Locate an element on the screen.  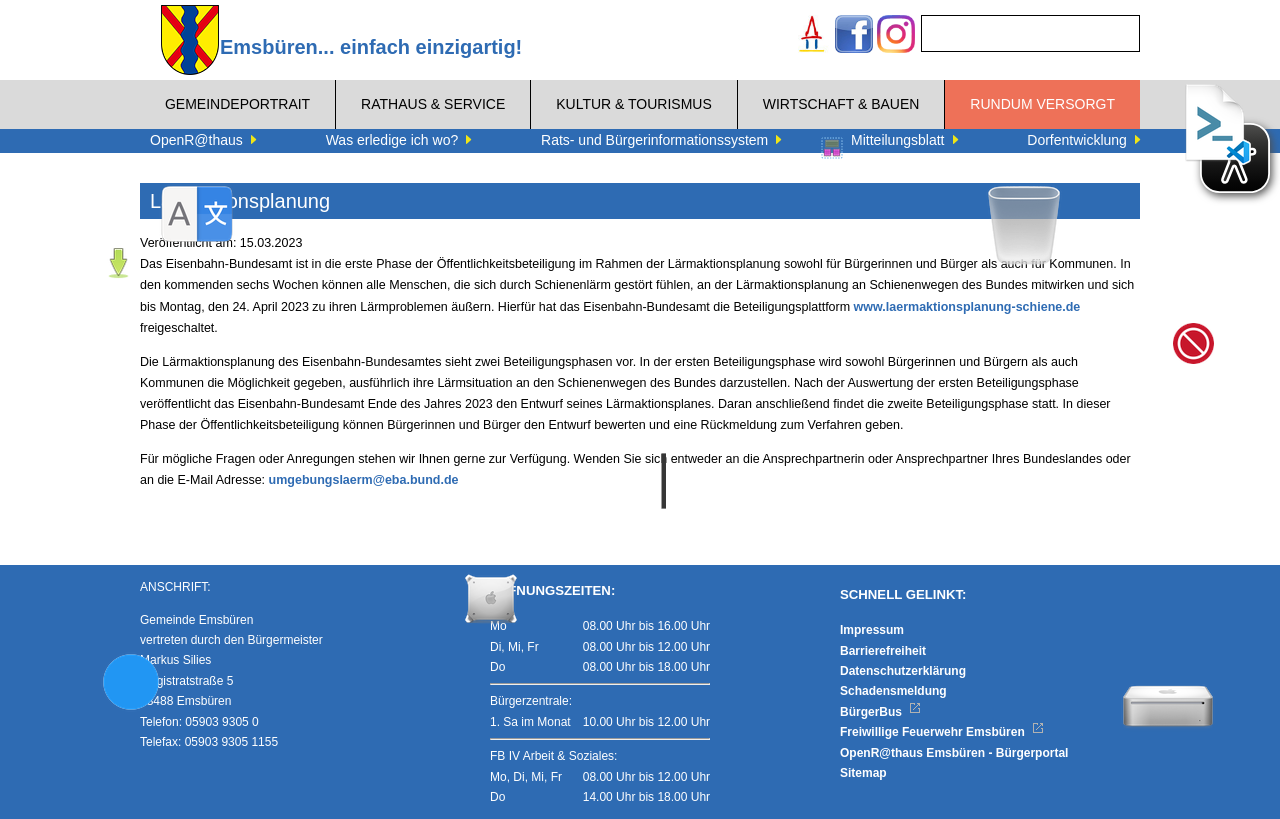
indicates a new or unread item is located at coordinates (131, 682).